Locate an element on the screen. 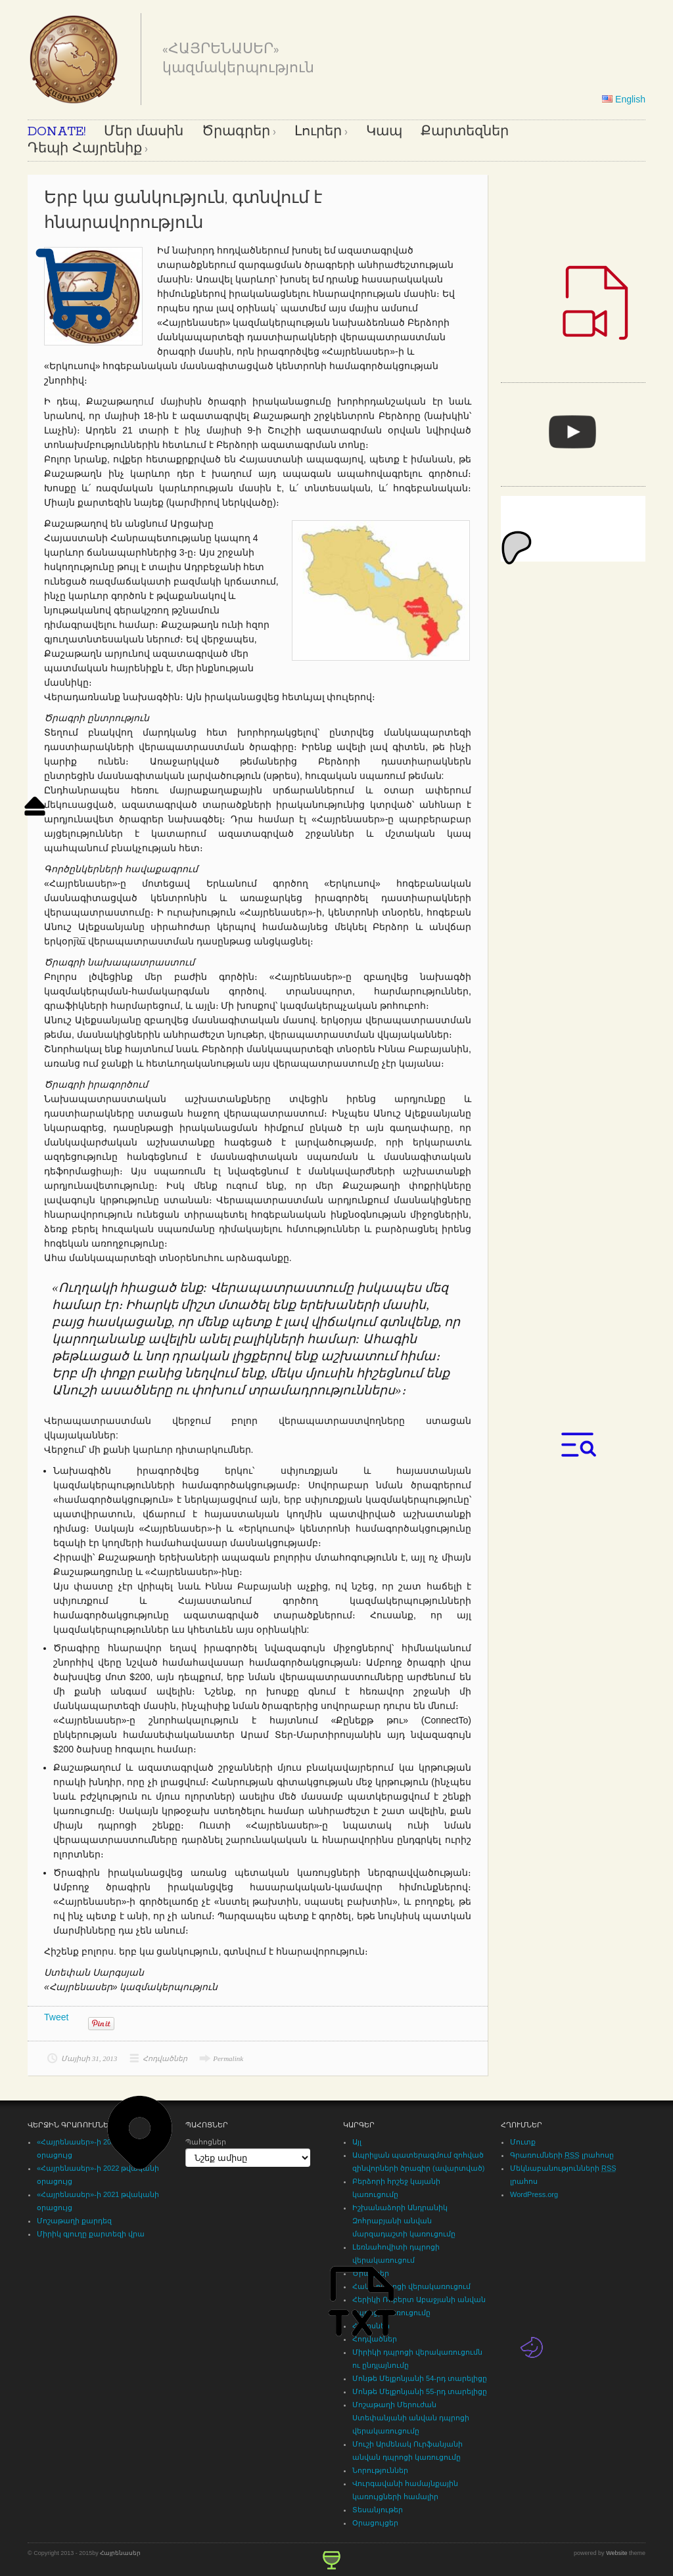 This screenshot has height=2576, width=673. access a video file is located at coordinates (597, 303).